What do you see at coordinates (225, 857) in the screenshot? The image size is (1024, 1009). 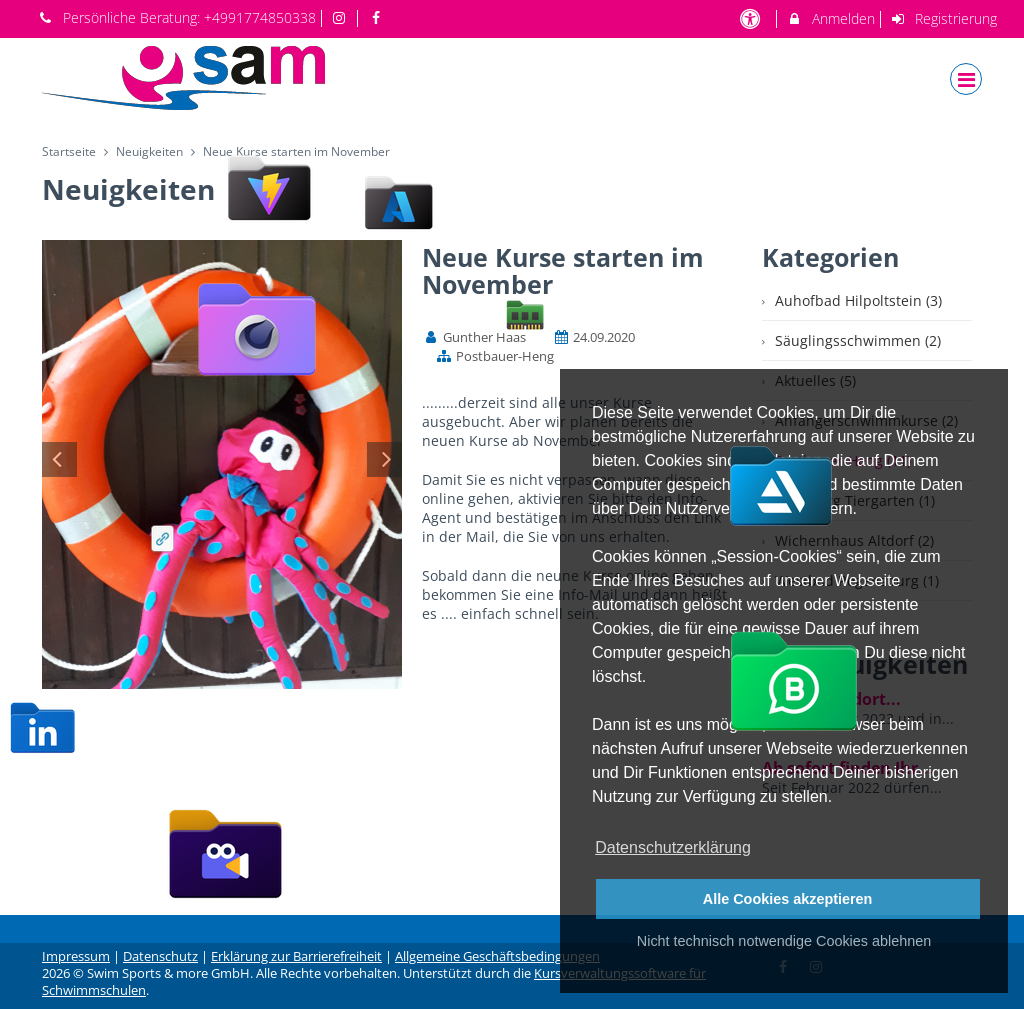 I see `open wondershare anireel project folder` at bounding box center [225, 857].